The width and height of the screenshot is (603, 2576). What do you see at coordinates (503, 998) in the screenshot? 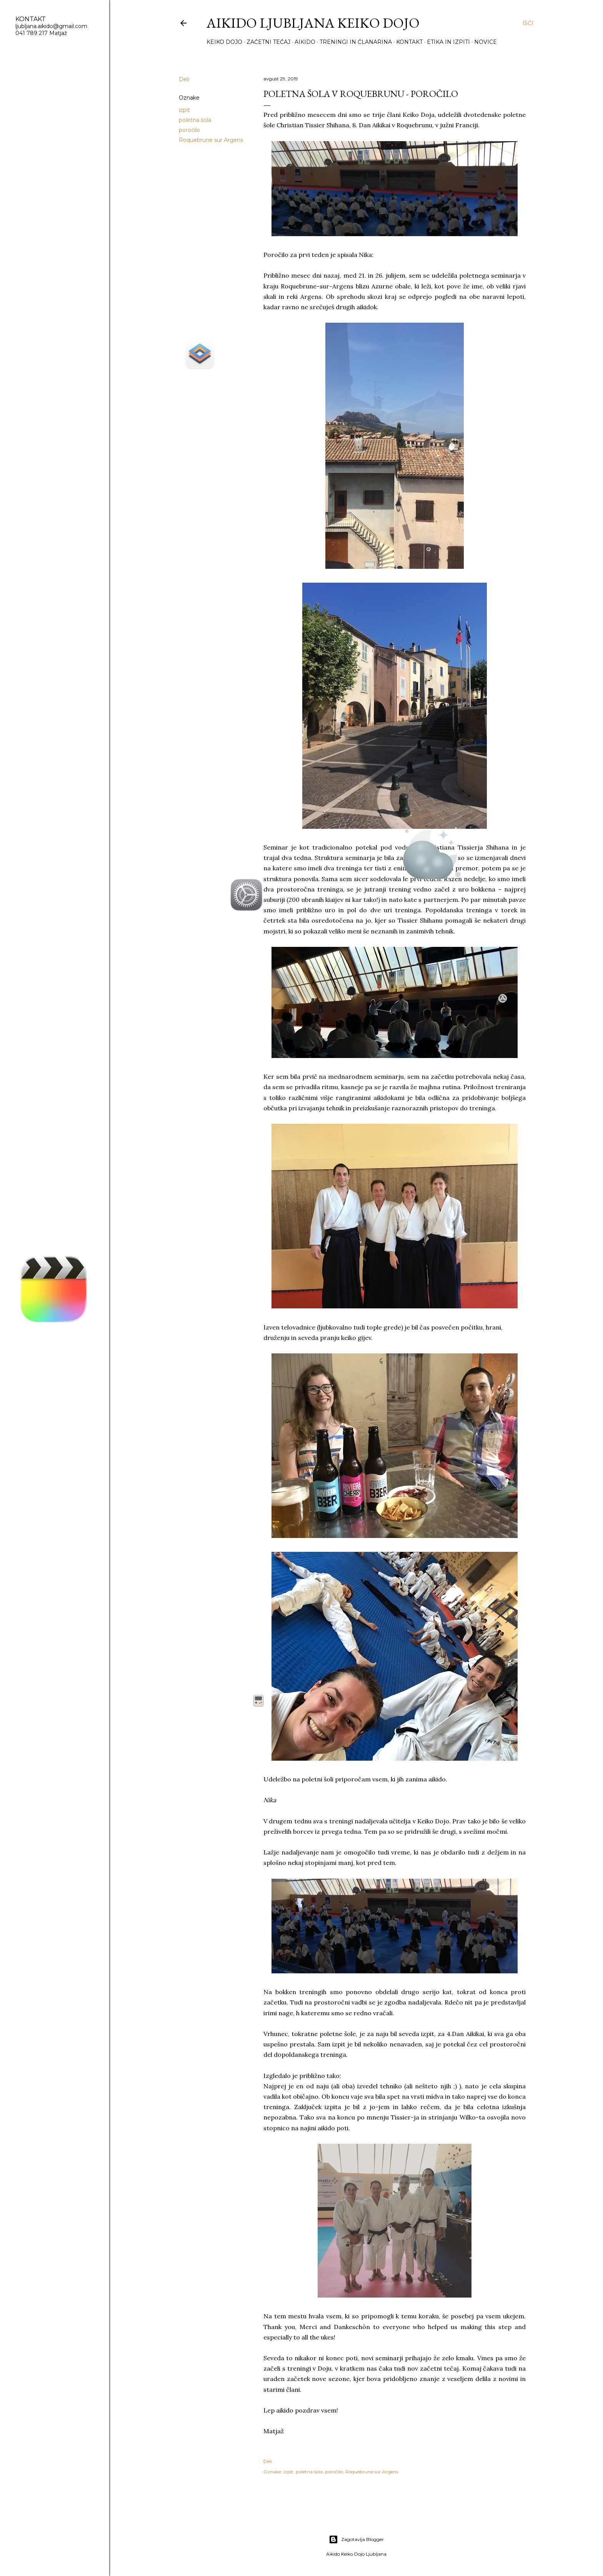
I see `check for available system updates` at bounding box center [503, 998].